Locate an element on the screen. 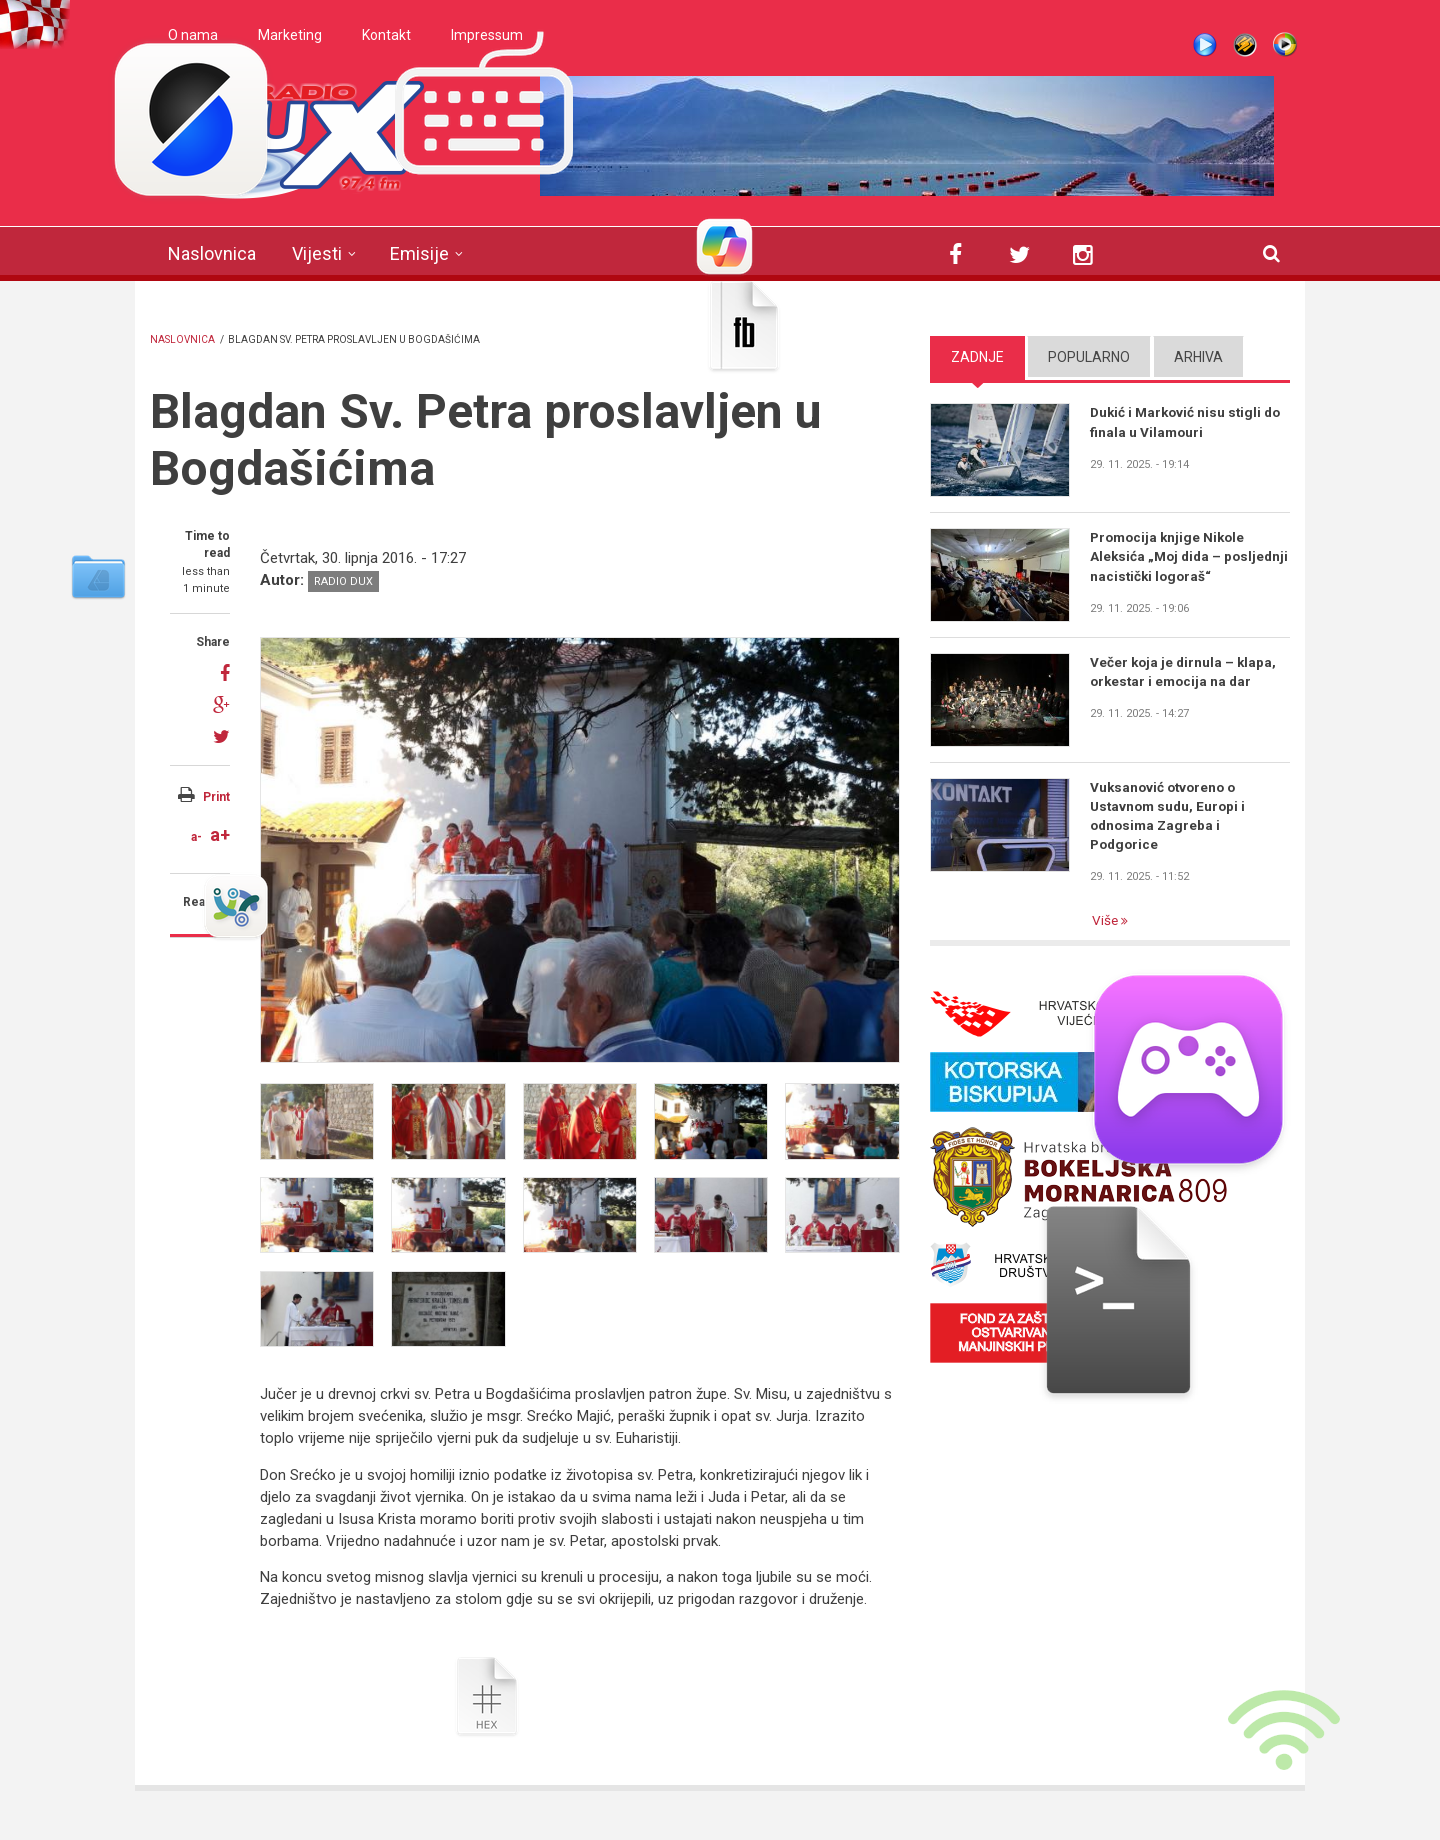 Image resolution: width=1440 pixels, height=1840 pixels. a shell script or command line executable file is located at coordinates (1118, 1303).